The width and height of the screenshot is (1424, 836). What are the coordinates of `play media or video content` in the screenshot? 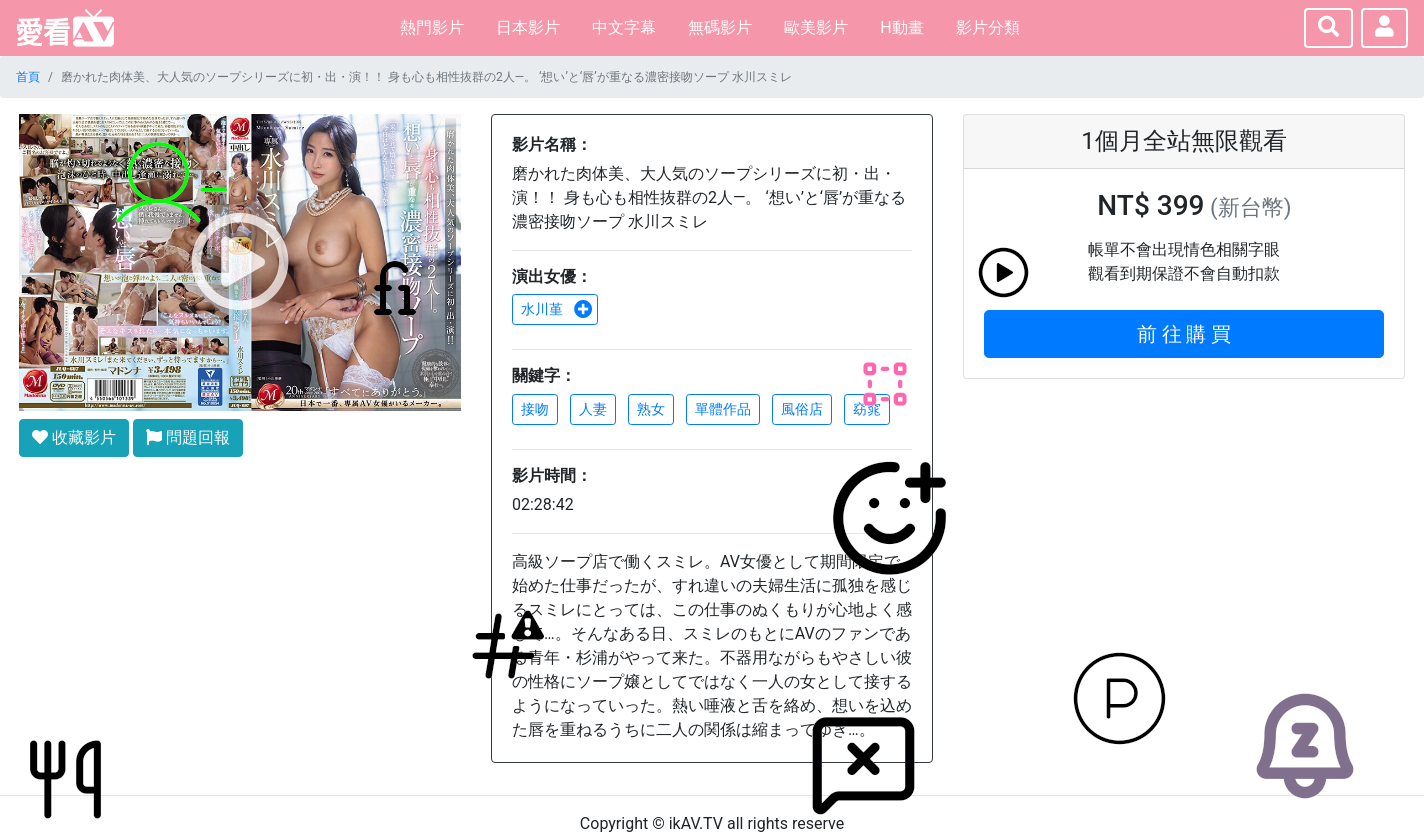 It's located at (1003, 272).